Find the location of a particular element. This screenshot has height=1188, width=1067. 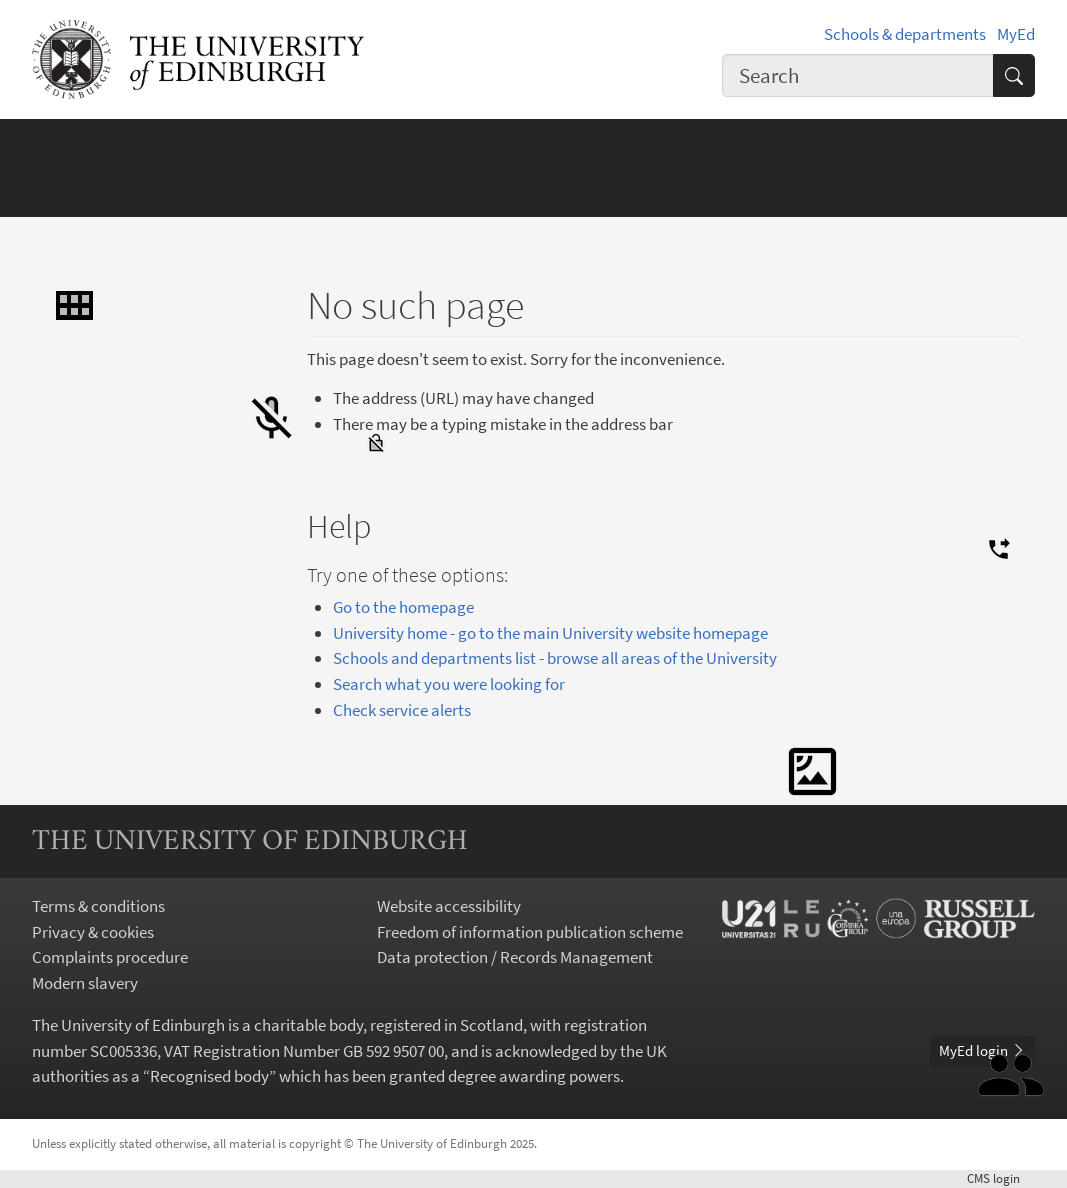

mute your microphone is located at coordinates (271, 418).